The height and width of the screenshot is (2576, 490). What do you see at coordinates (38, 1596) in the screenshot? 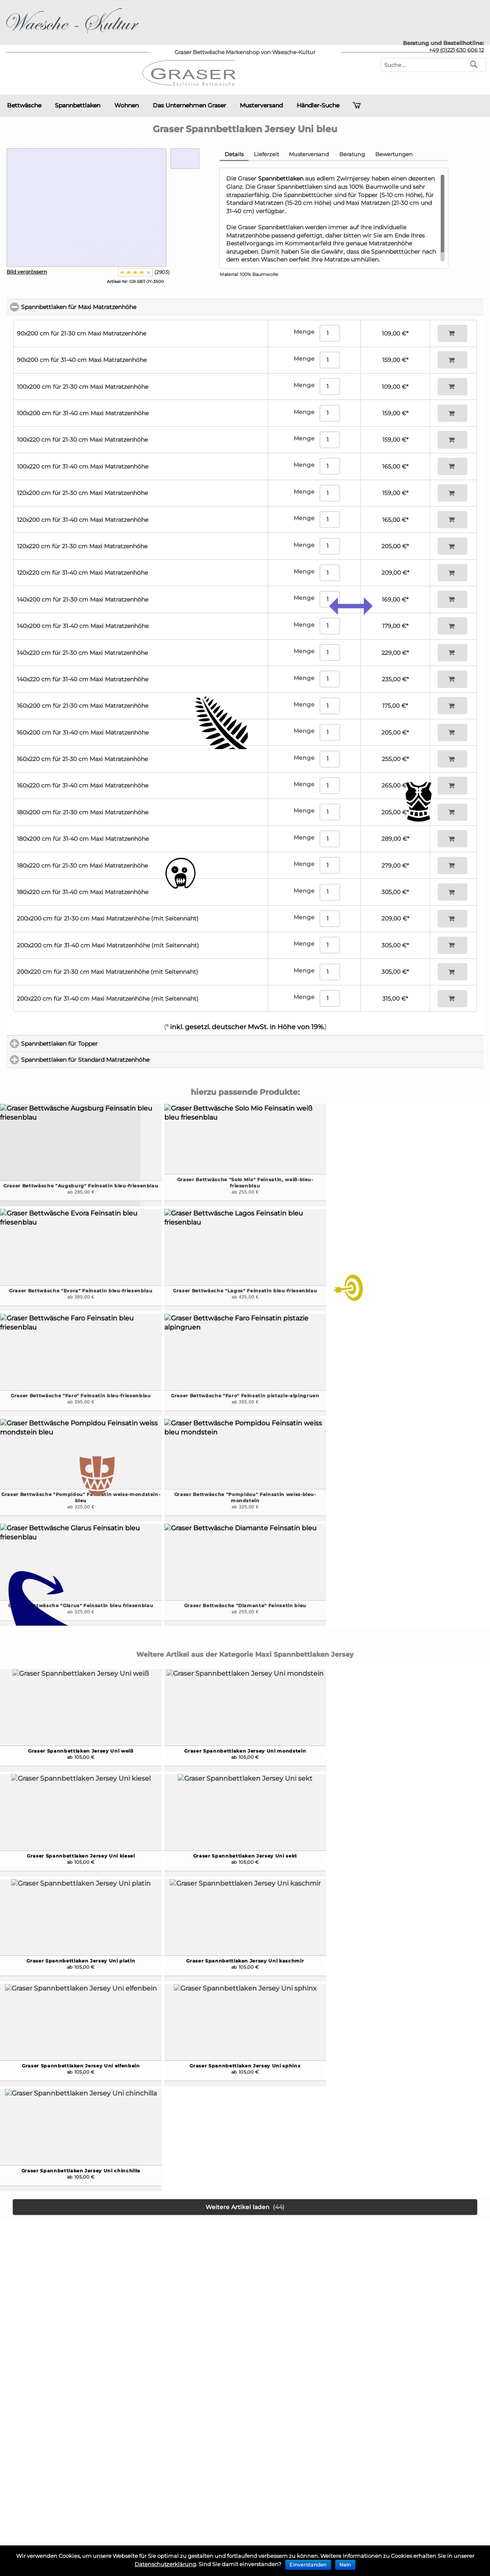
I see `perform a thrust-bend attack or maneuver` at bounding box center [38, 1596].